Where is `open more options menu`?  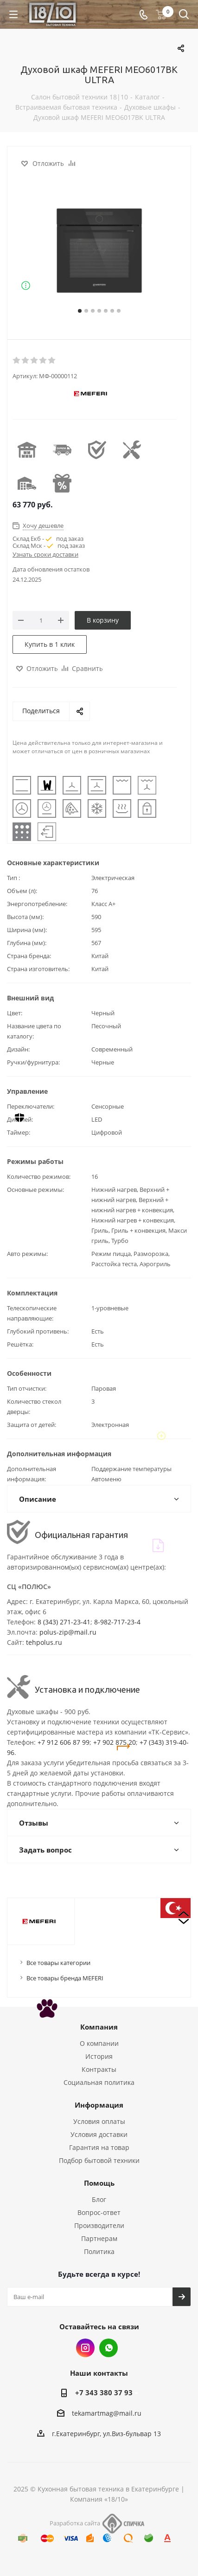
open more options menu is located at coordinates (26, 285).